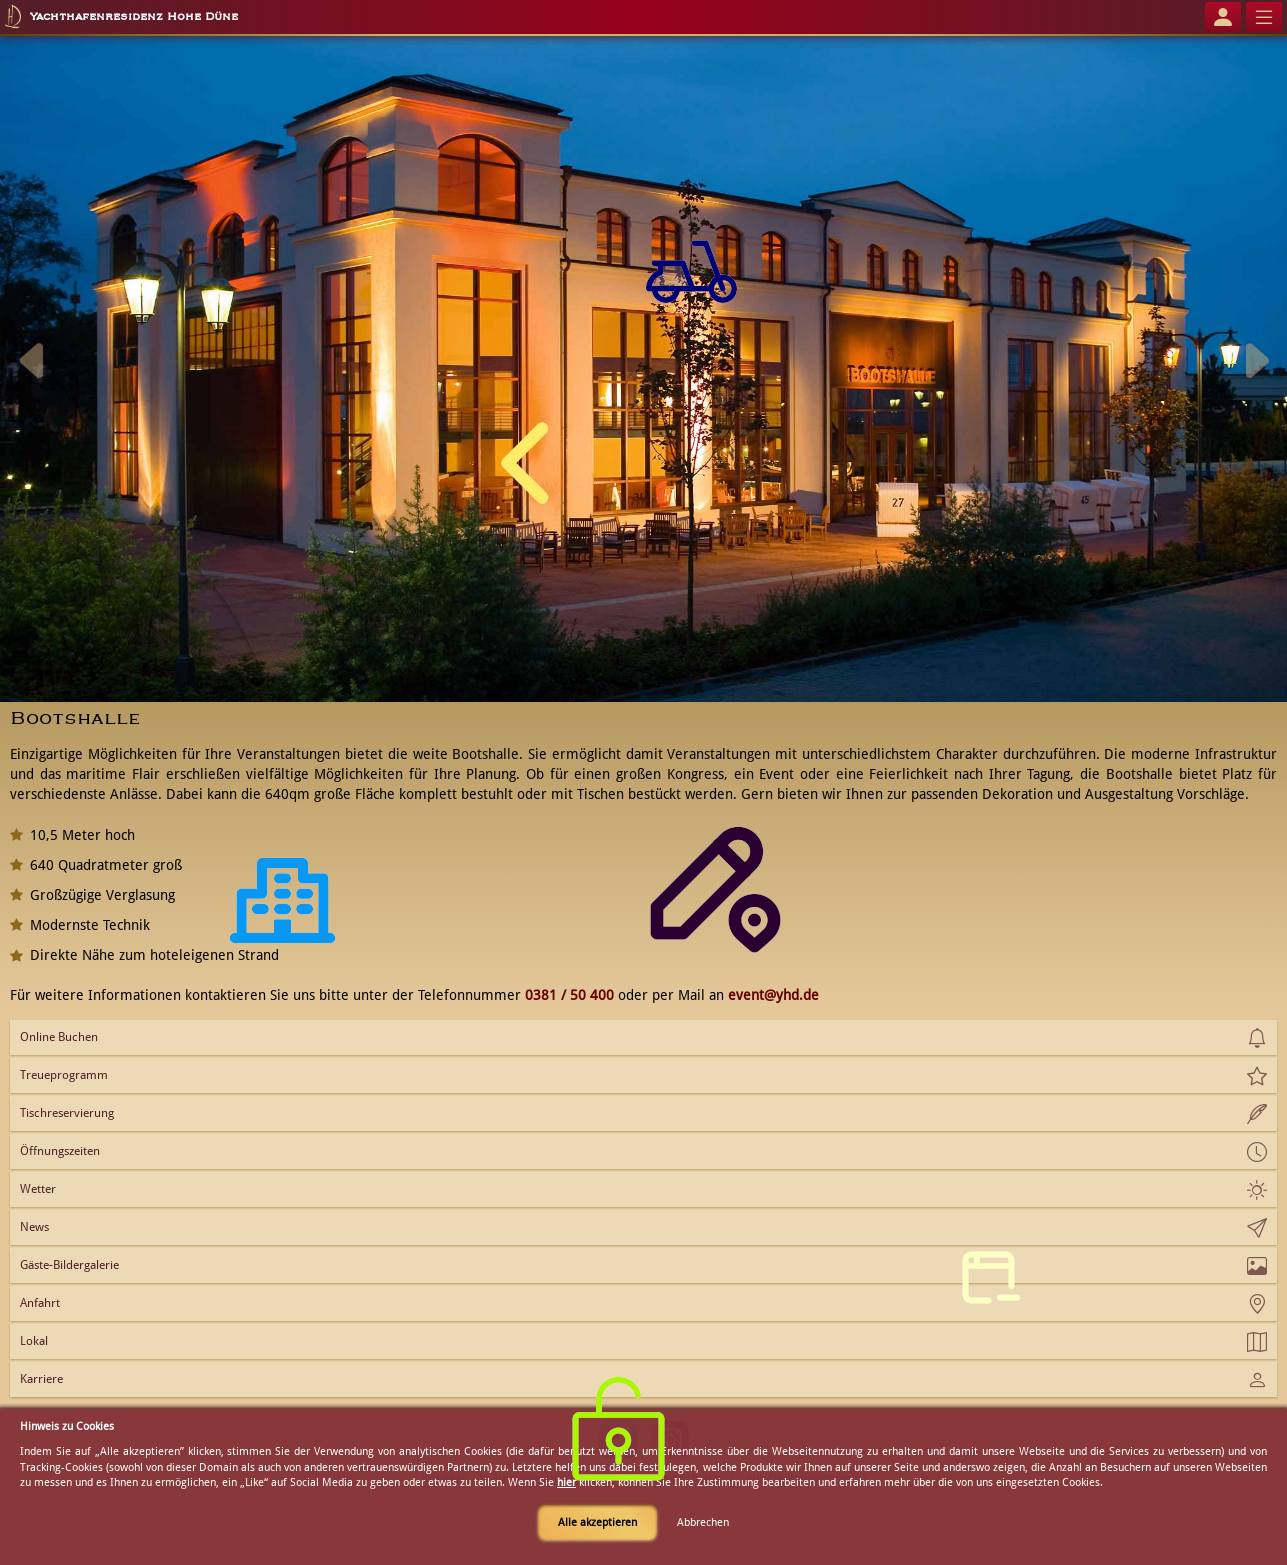  I want to click on go back to the previous page, so click(532, 463).